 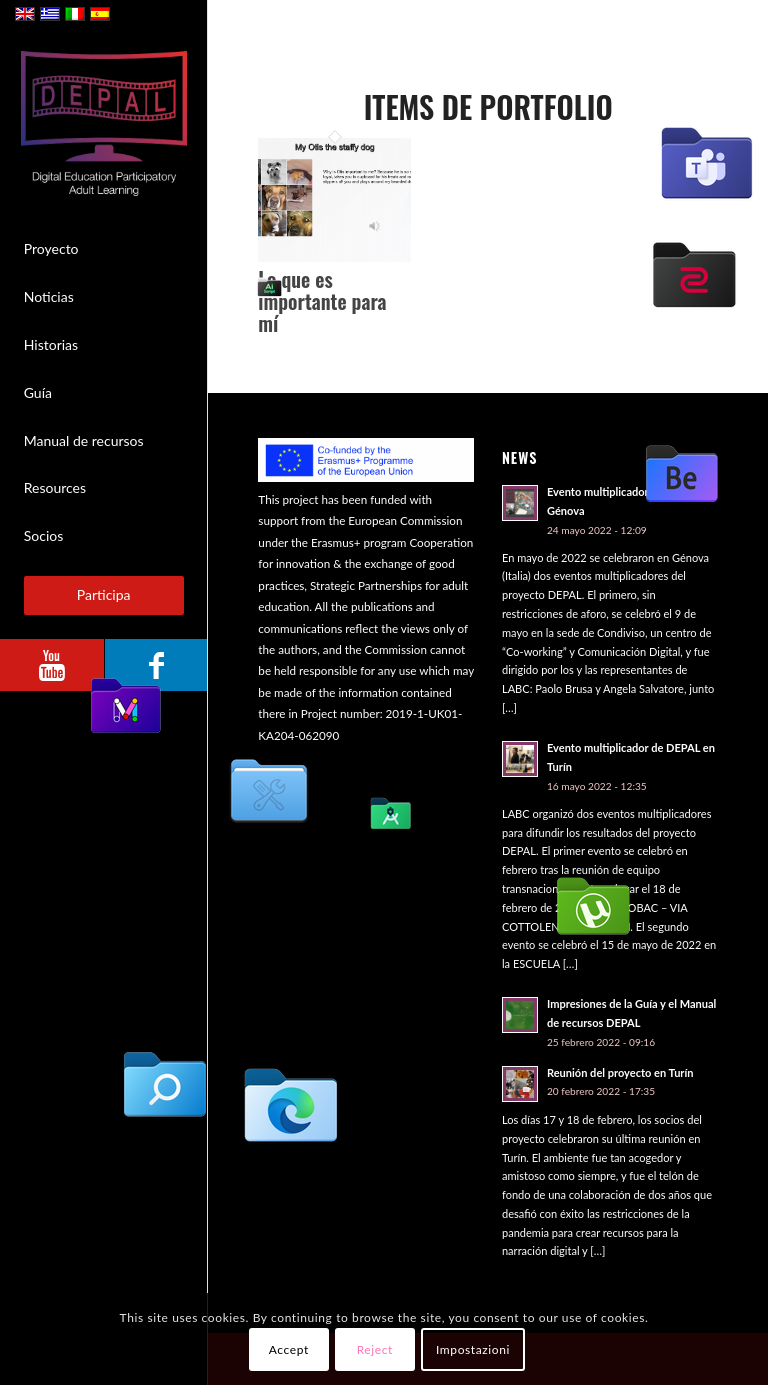 What do you see at coordinates (694, 277) in the screenshot?
I see `folder containing BenQ ZOWIE gaming peripherals software or drivers` at bounding box center [694, 277].